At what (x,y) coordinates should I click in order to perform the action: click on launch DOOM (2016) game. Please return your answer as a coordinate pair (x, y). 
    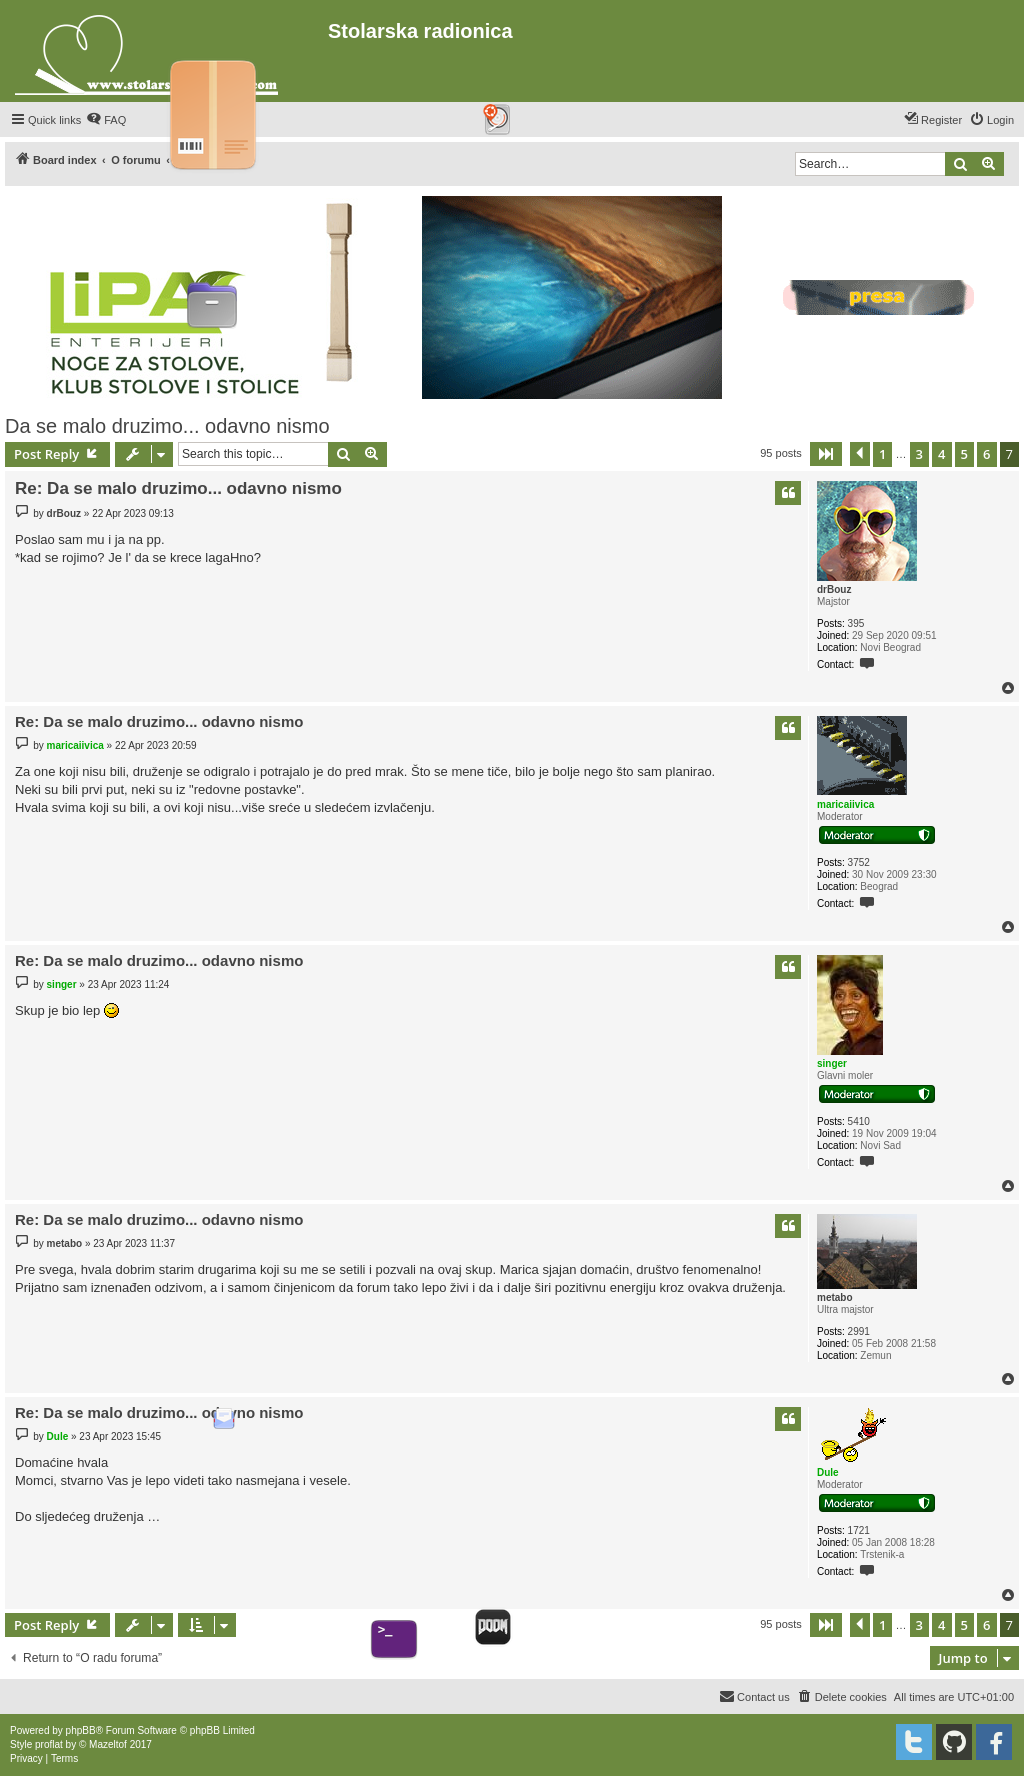
    Looking at the image, I should click on (493, 1627).